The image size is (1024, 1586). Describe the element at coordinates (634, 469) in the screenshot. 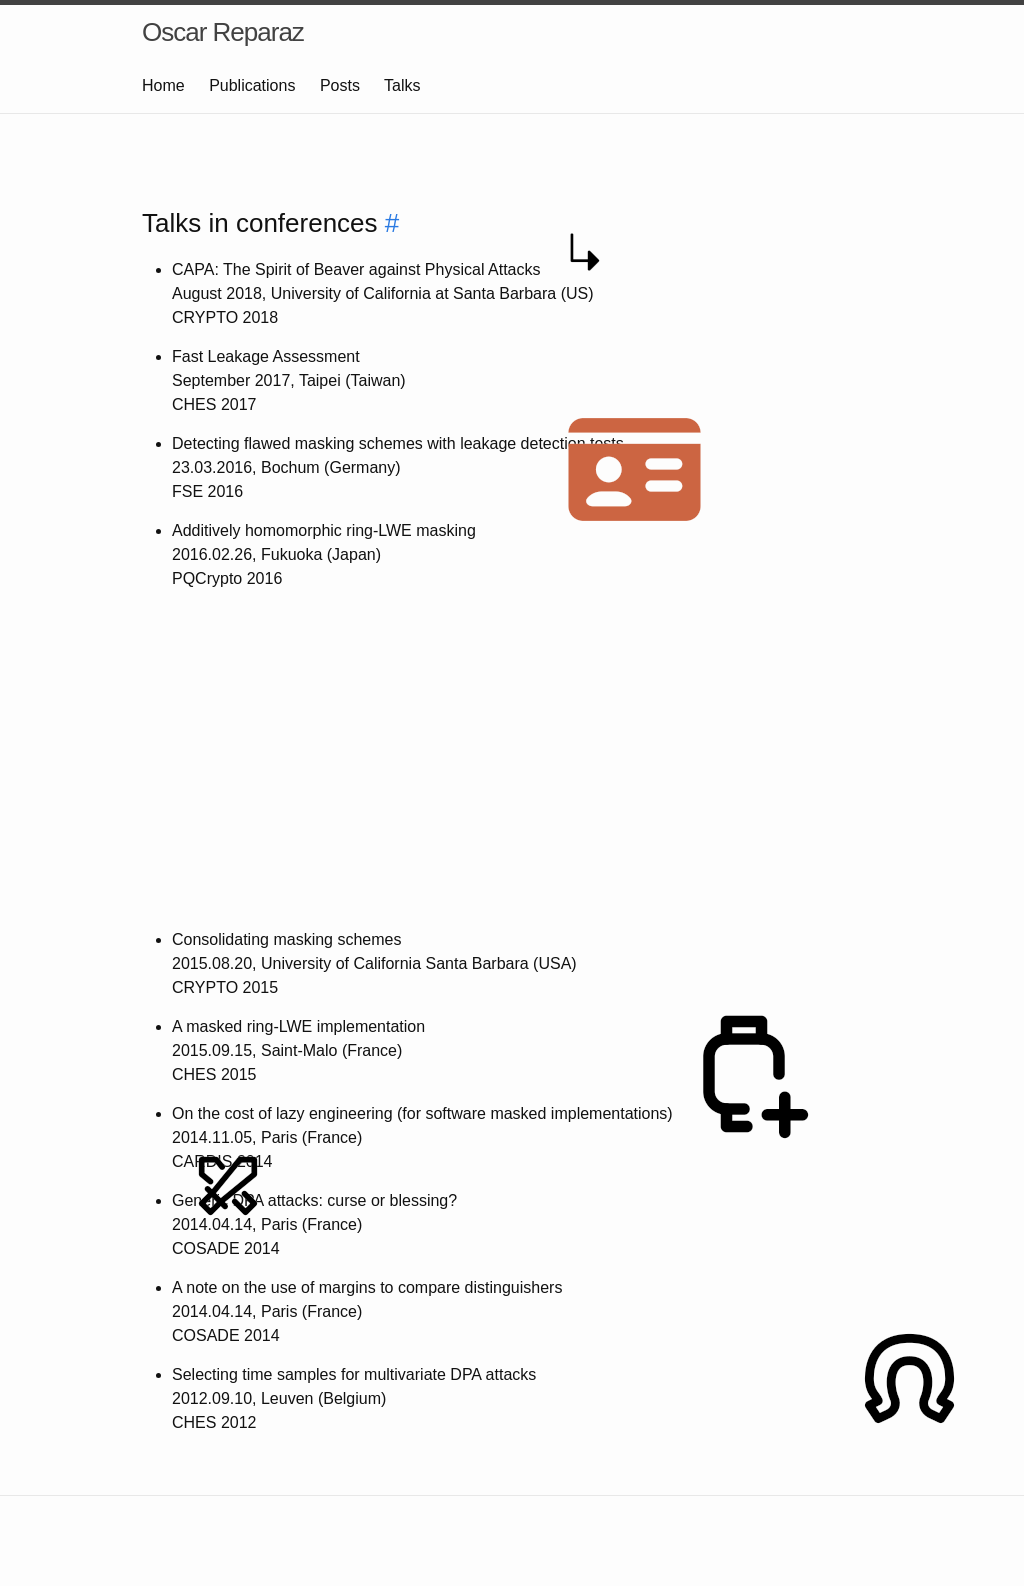

I see `view your profile or identity information` at that location.